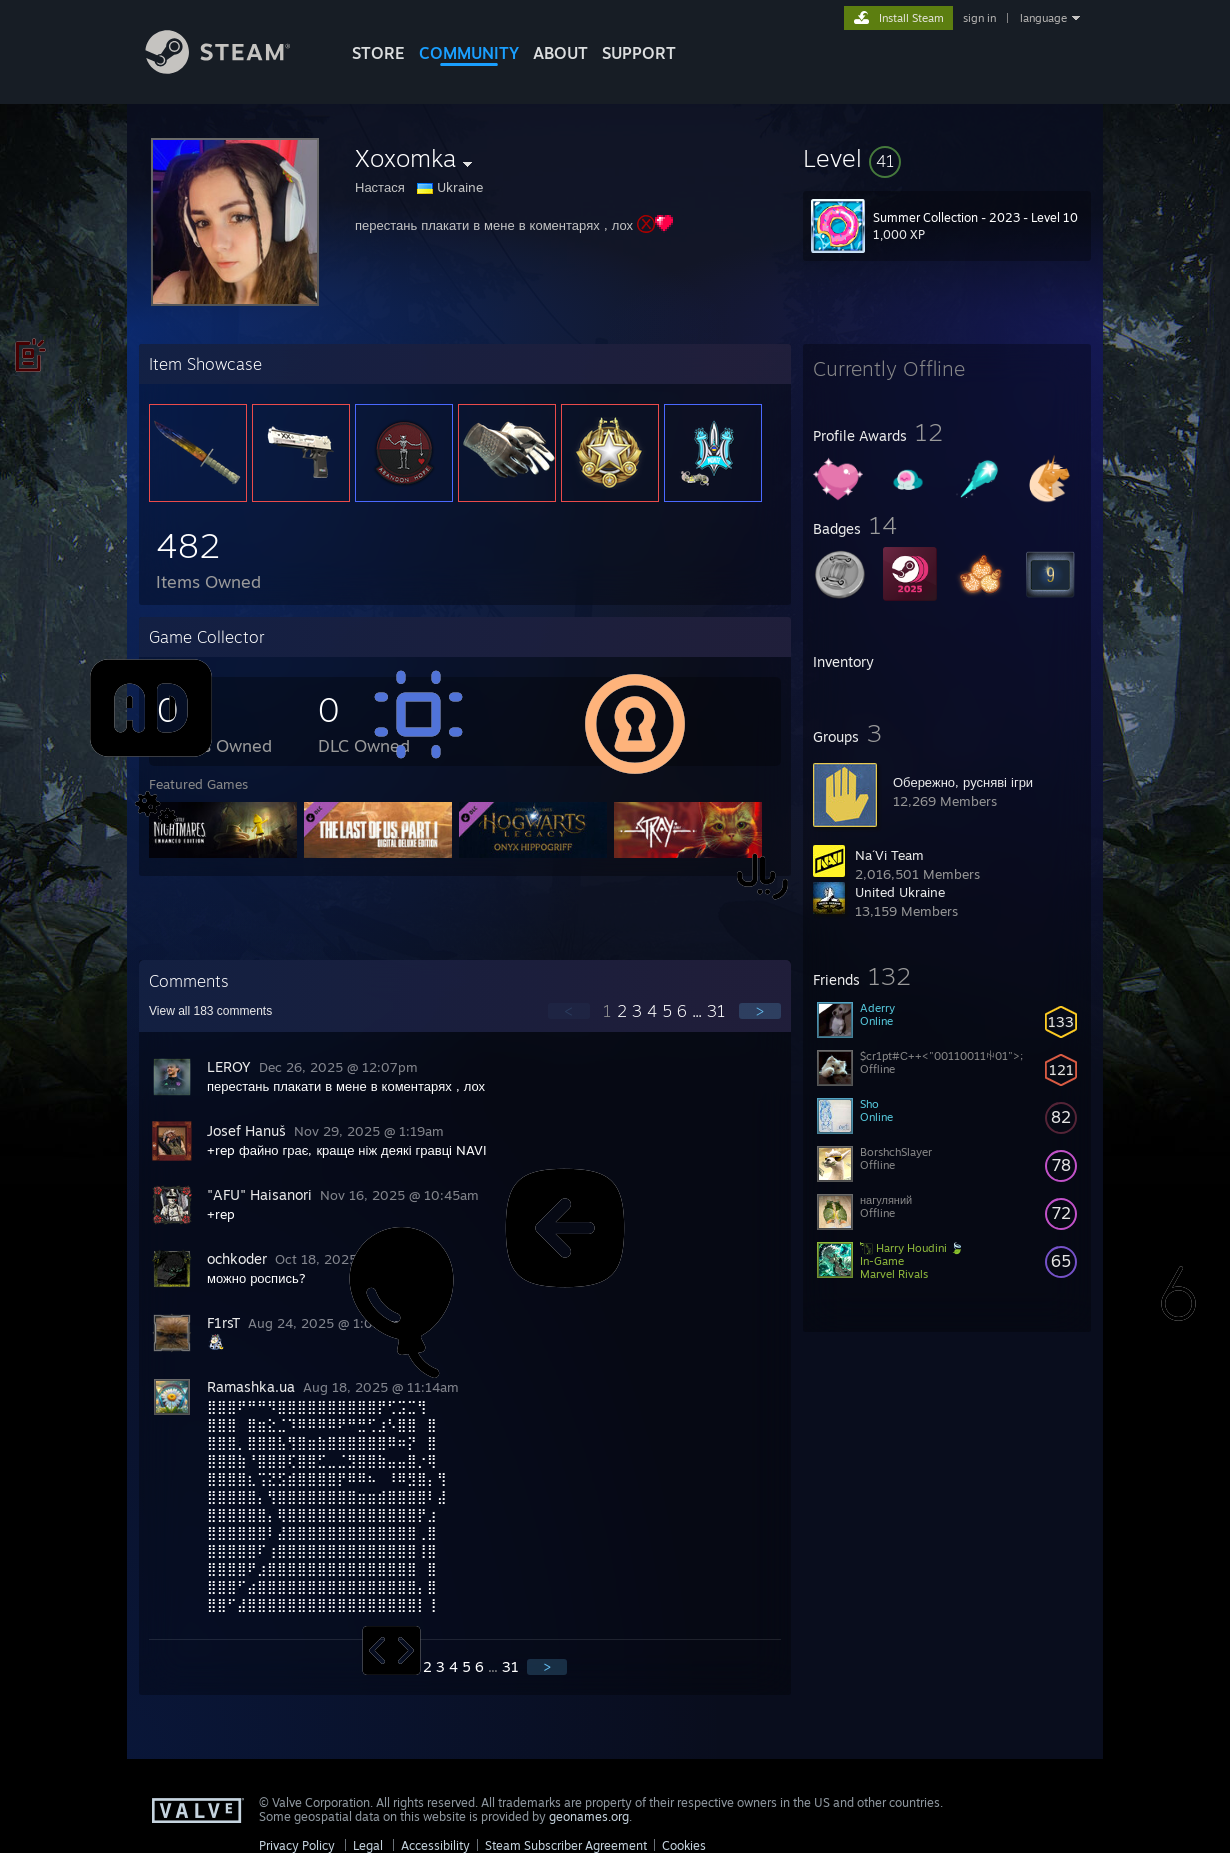 The width and height of the screenshot is (1230, 1853). What do you see at coordinates (401, 1302) in the screenshot?
I see `indicates a celebration or birthday event` at bounding box center [401, 1302].